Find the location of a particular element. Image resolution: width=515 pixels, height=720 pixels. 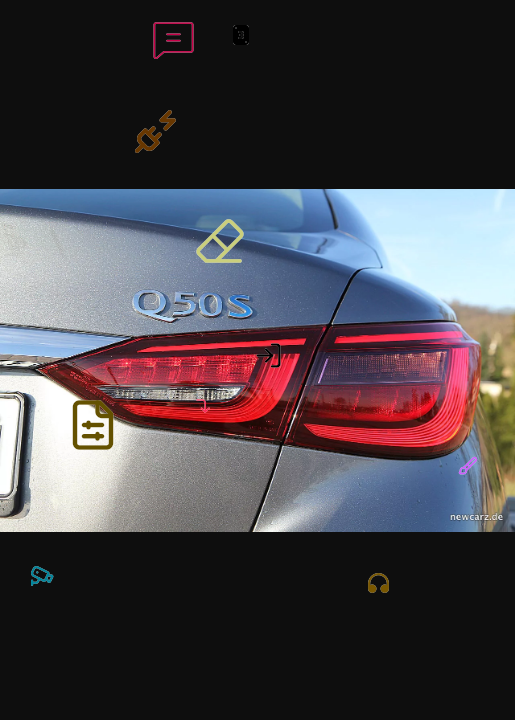

adjust file settings or preferences is located at coordinates (93, 425).